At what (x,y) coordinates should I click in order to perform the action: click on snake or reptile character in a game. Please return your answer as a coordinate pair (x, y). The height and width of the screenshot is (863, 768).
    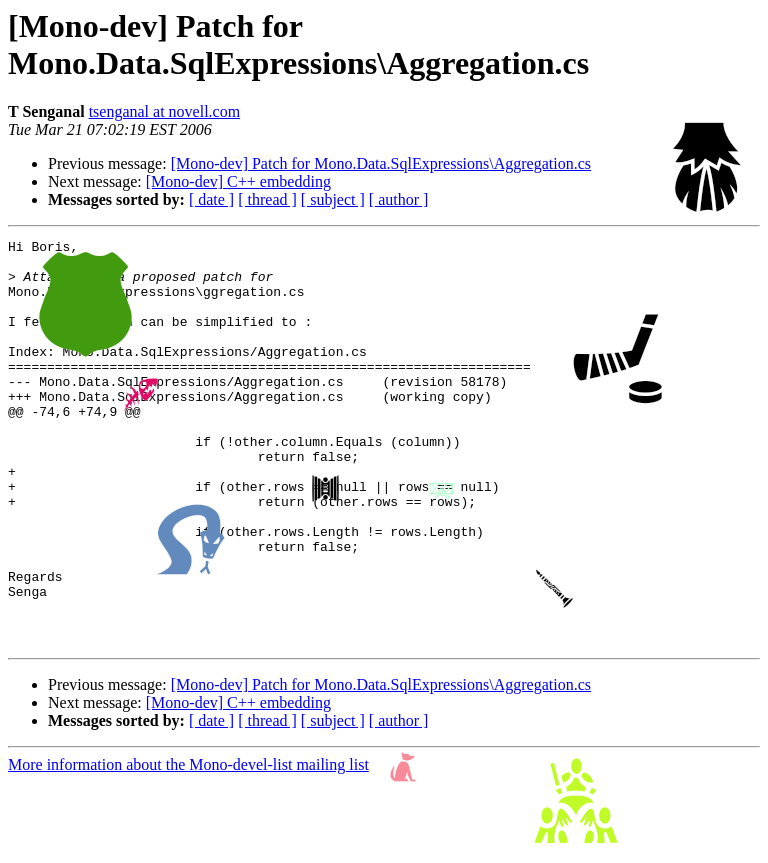
    Looking at the image, I should click on (190, 539).